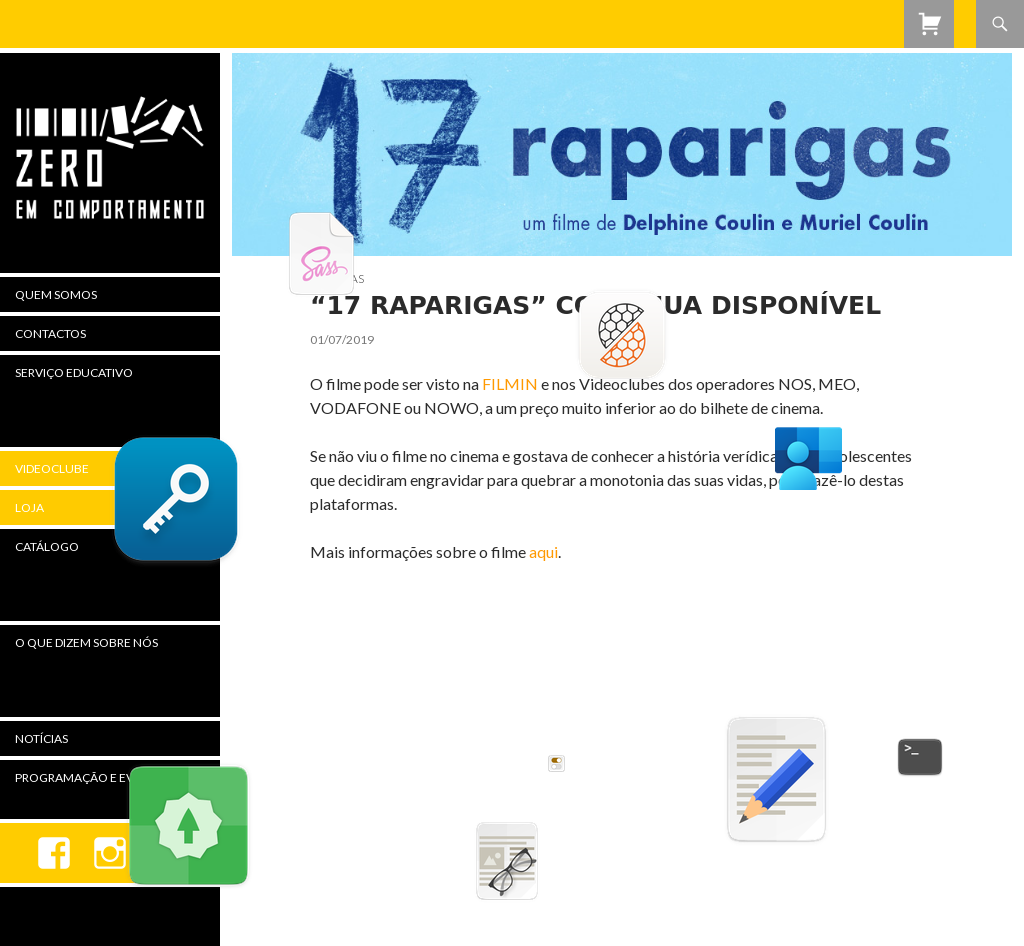 The height and width of the screenshot is (946, 1024). Describe the element at coordinates (188, 825) in the screenshot. I see `check for operating system updates` at that location.